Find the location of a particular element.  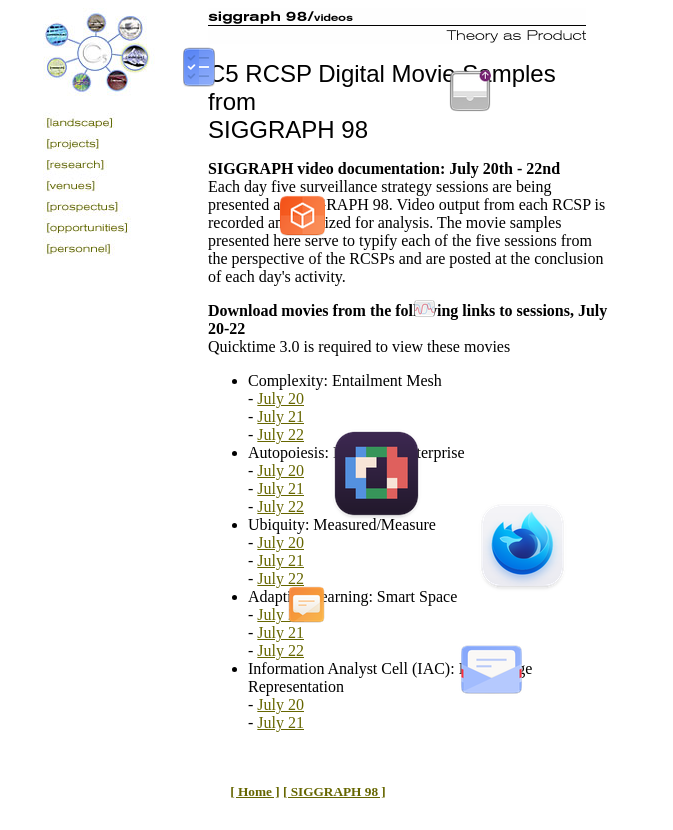

open work-related software center is located at coordinates (199, 67).